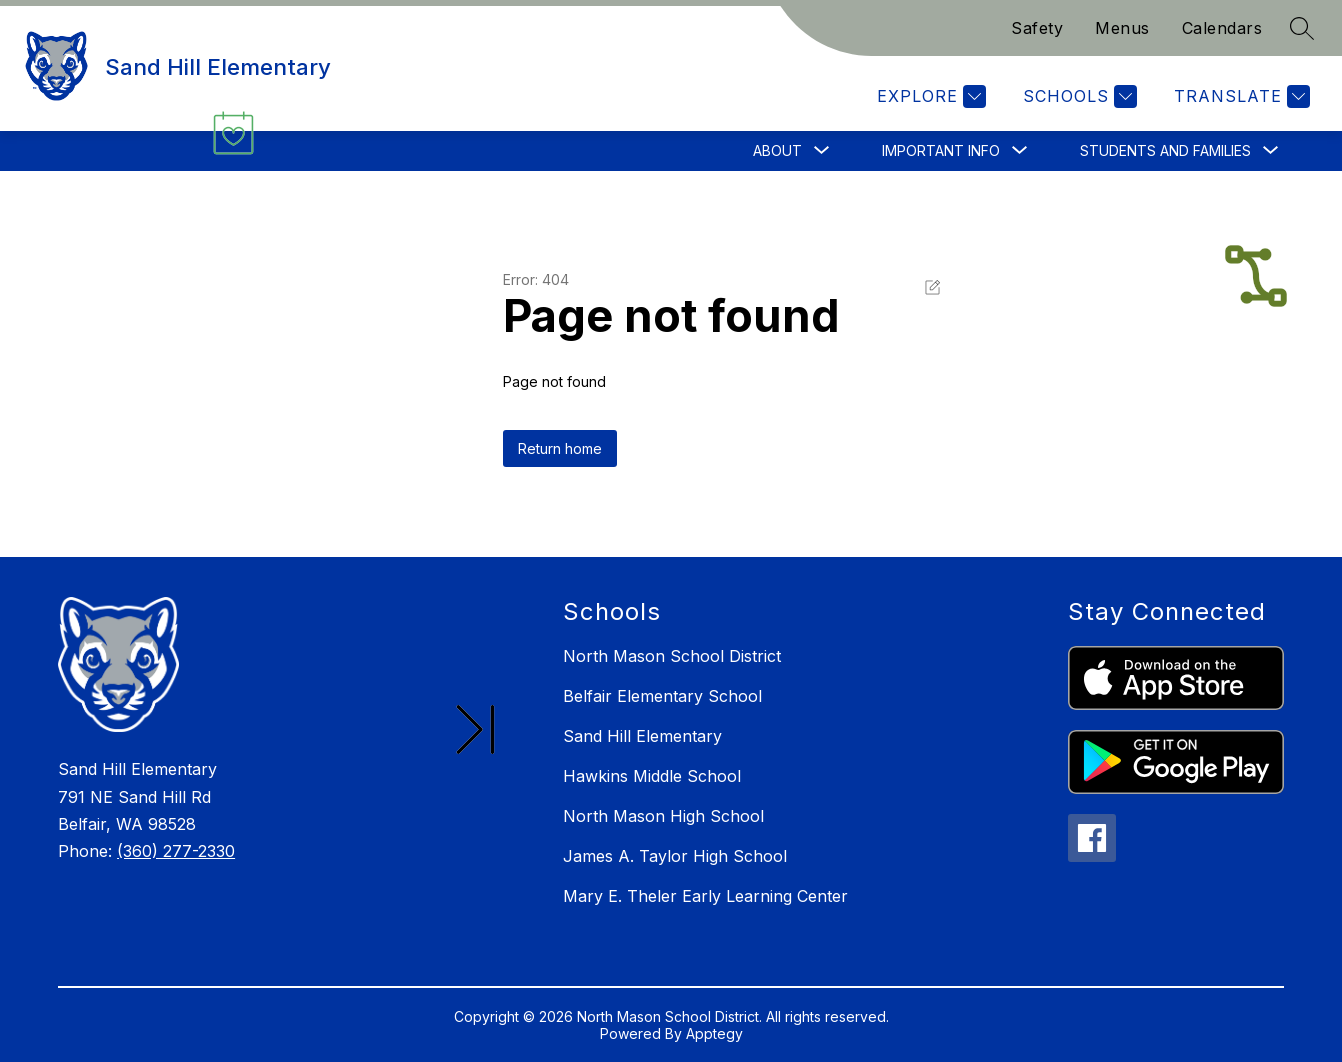 This screenshot has width=1342, height=1062. What do you see at coordinates (1256, 276) in the screenshot?
I see `edit bezier curve handles` at bounding box center [1256, 276].